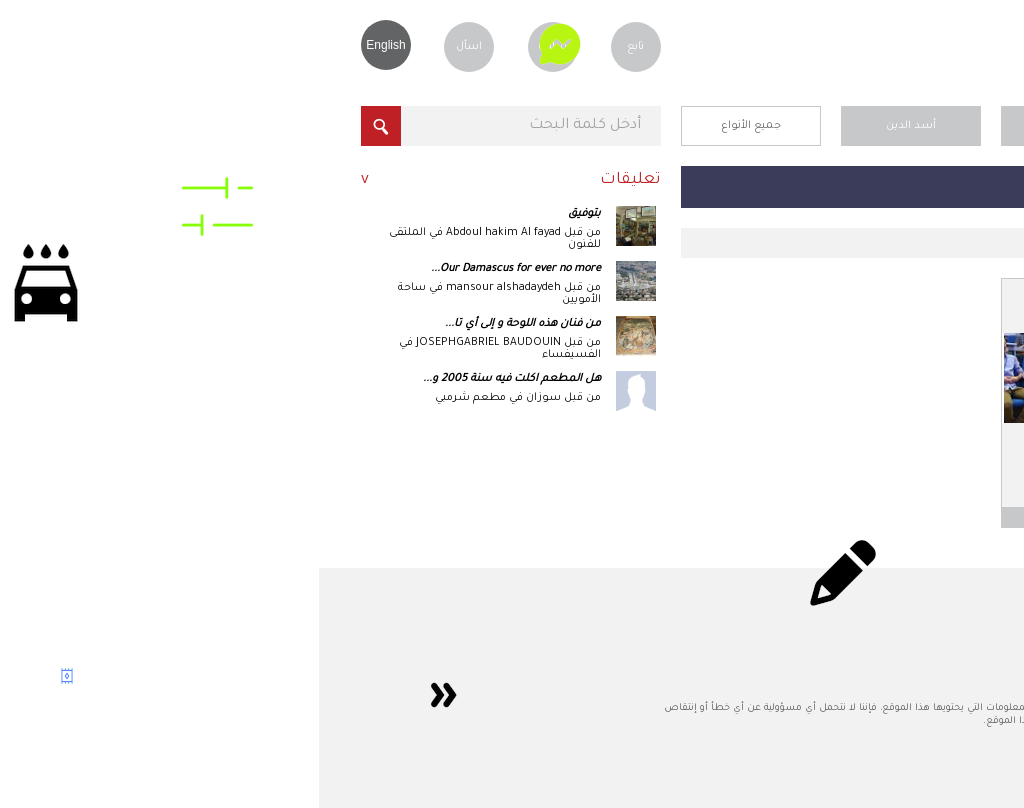  Describe the element at coordinates (560, 44) in the screenshot. I see `open facebook messenger` at that location.